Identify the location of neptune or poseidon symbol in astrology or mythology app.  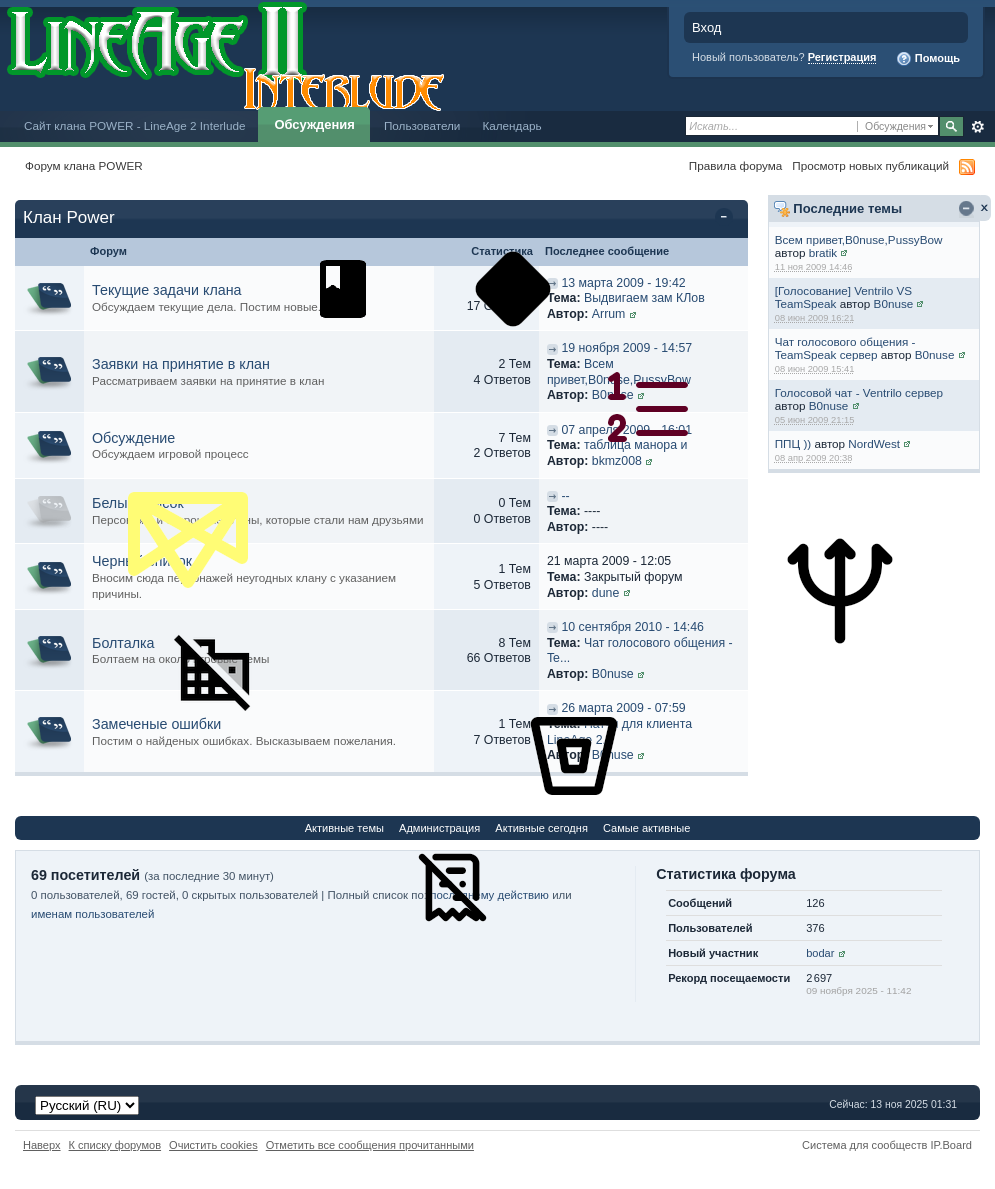
(840, 591).